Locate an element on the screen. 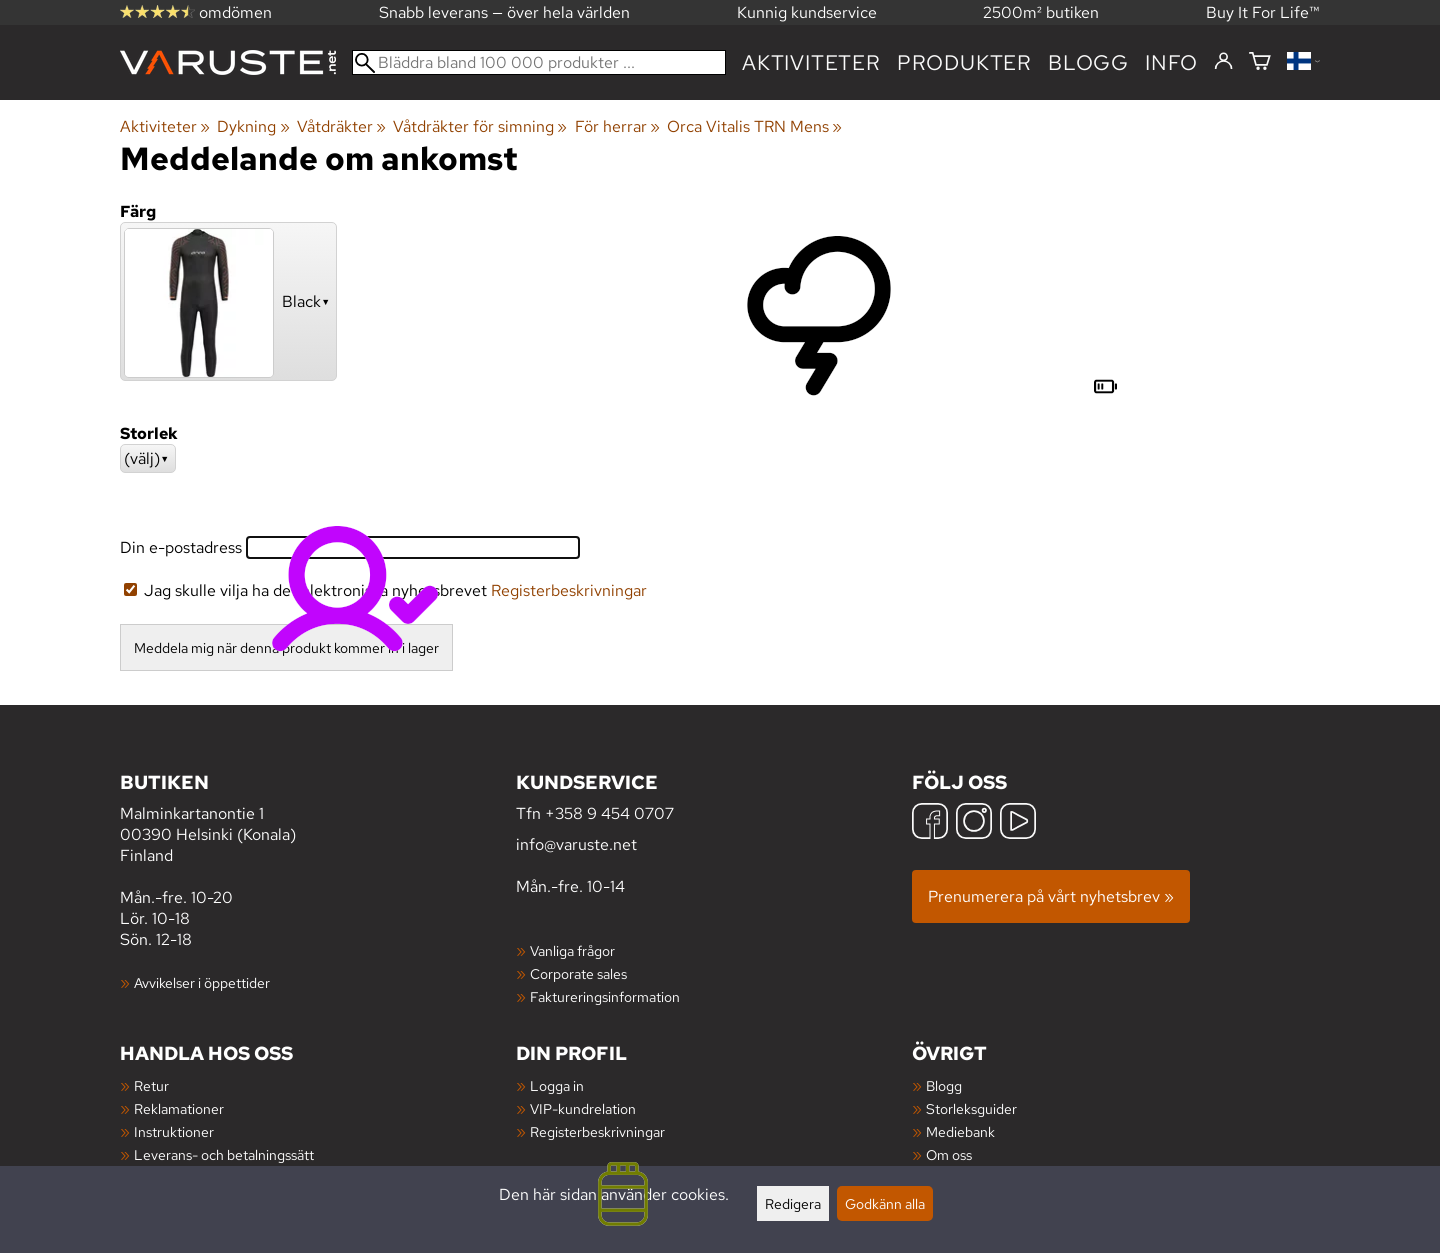 The width and height of the screenshot is (1440, 1253). indicates medium battery level is located at coordinates (1105, 386).